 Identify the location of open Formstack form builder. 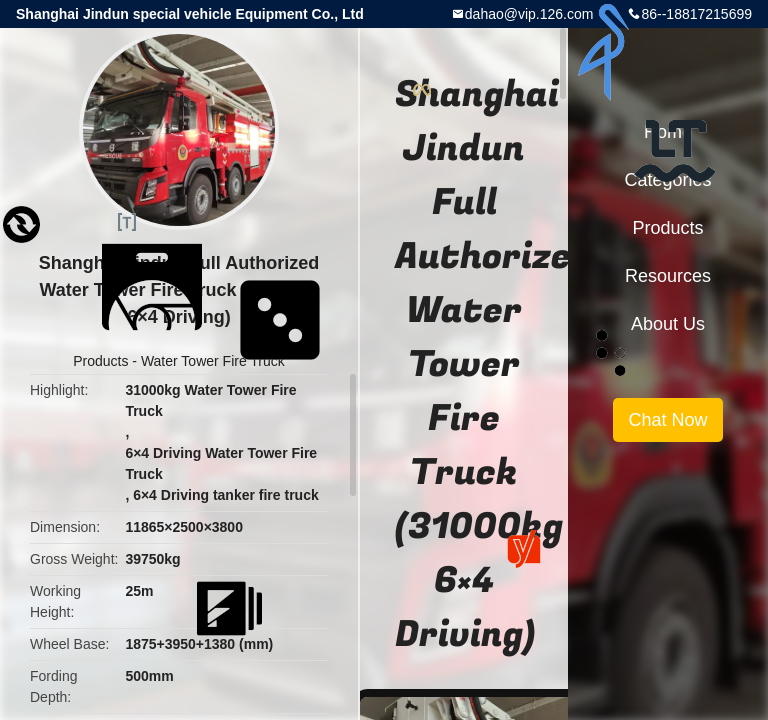
(229, 608).